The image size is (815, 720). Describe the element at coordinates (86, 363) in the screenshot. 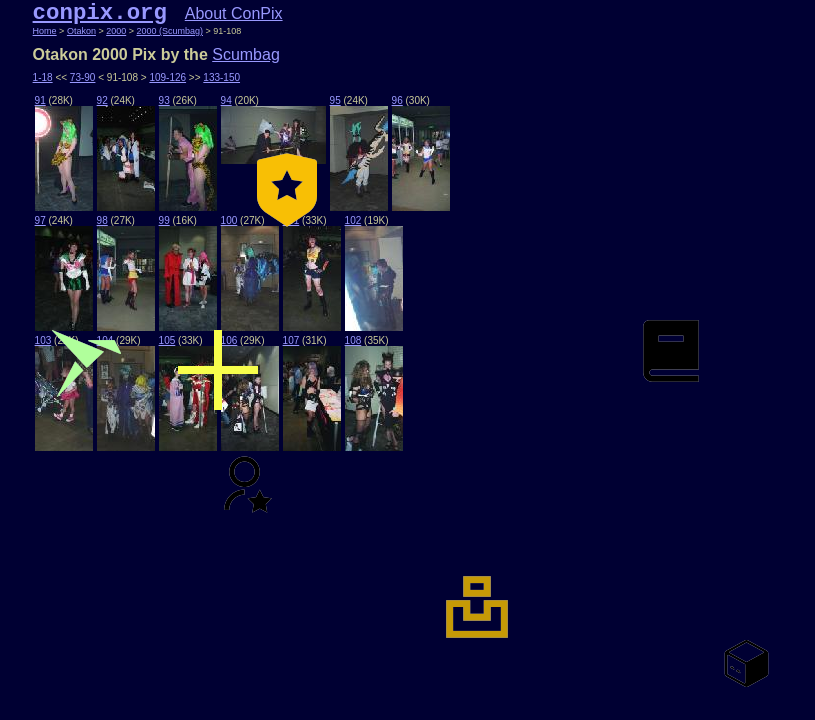

I see `open snapcraft app store` at that location.